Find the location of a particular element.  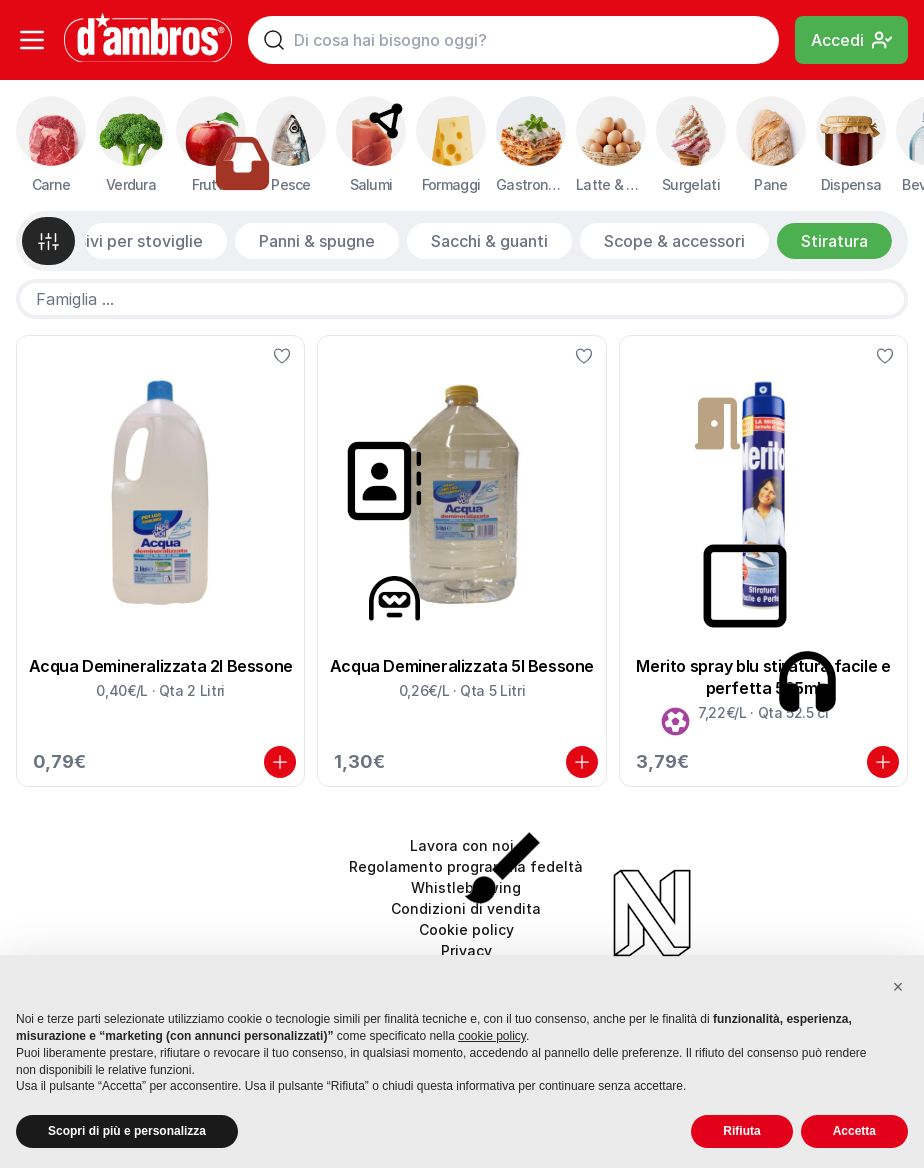

listen to audio or music is located at coordinates (807, 683).